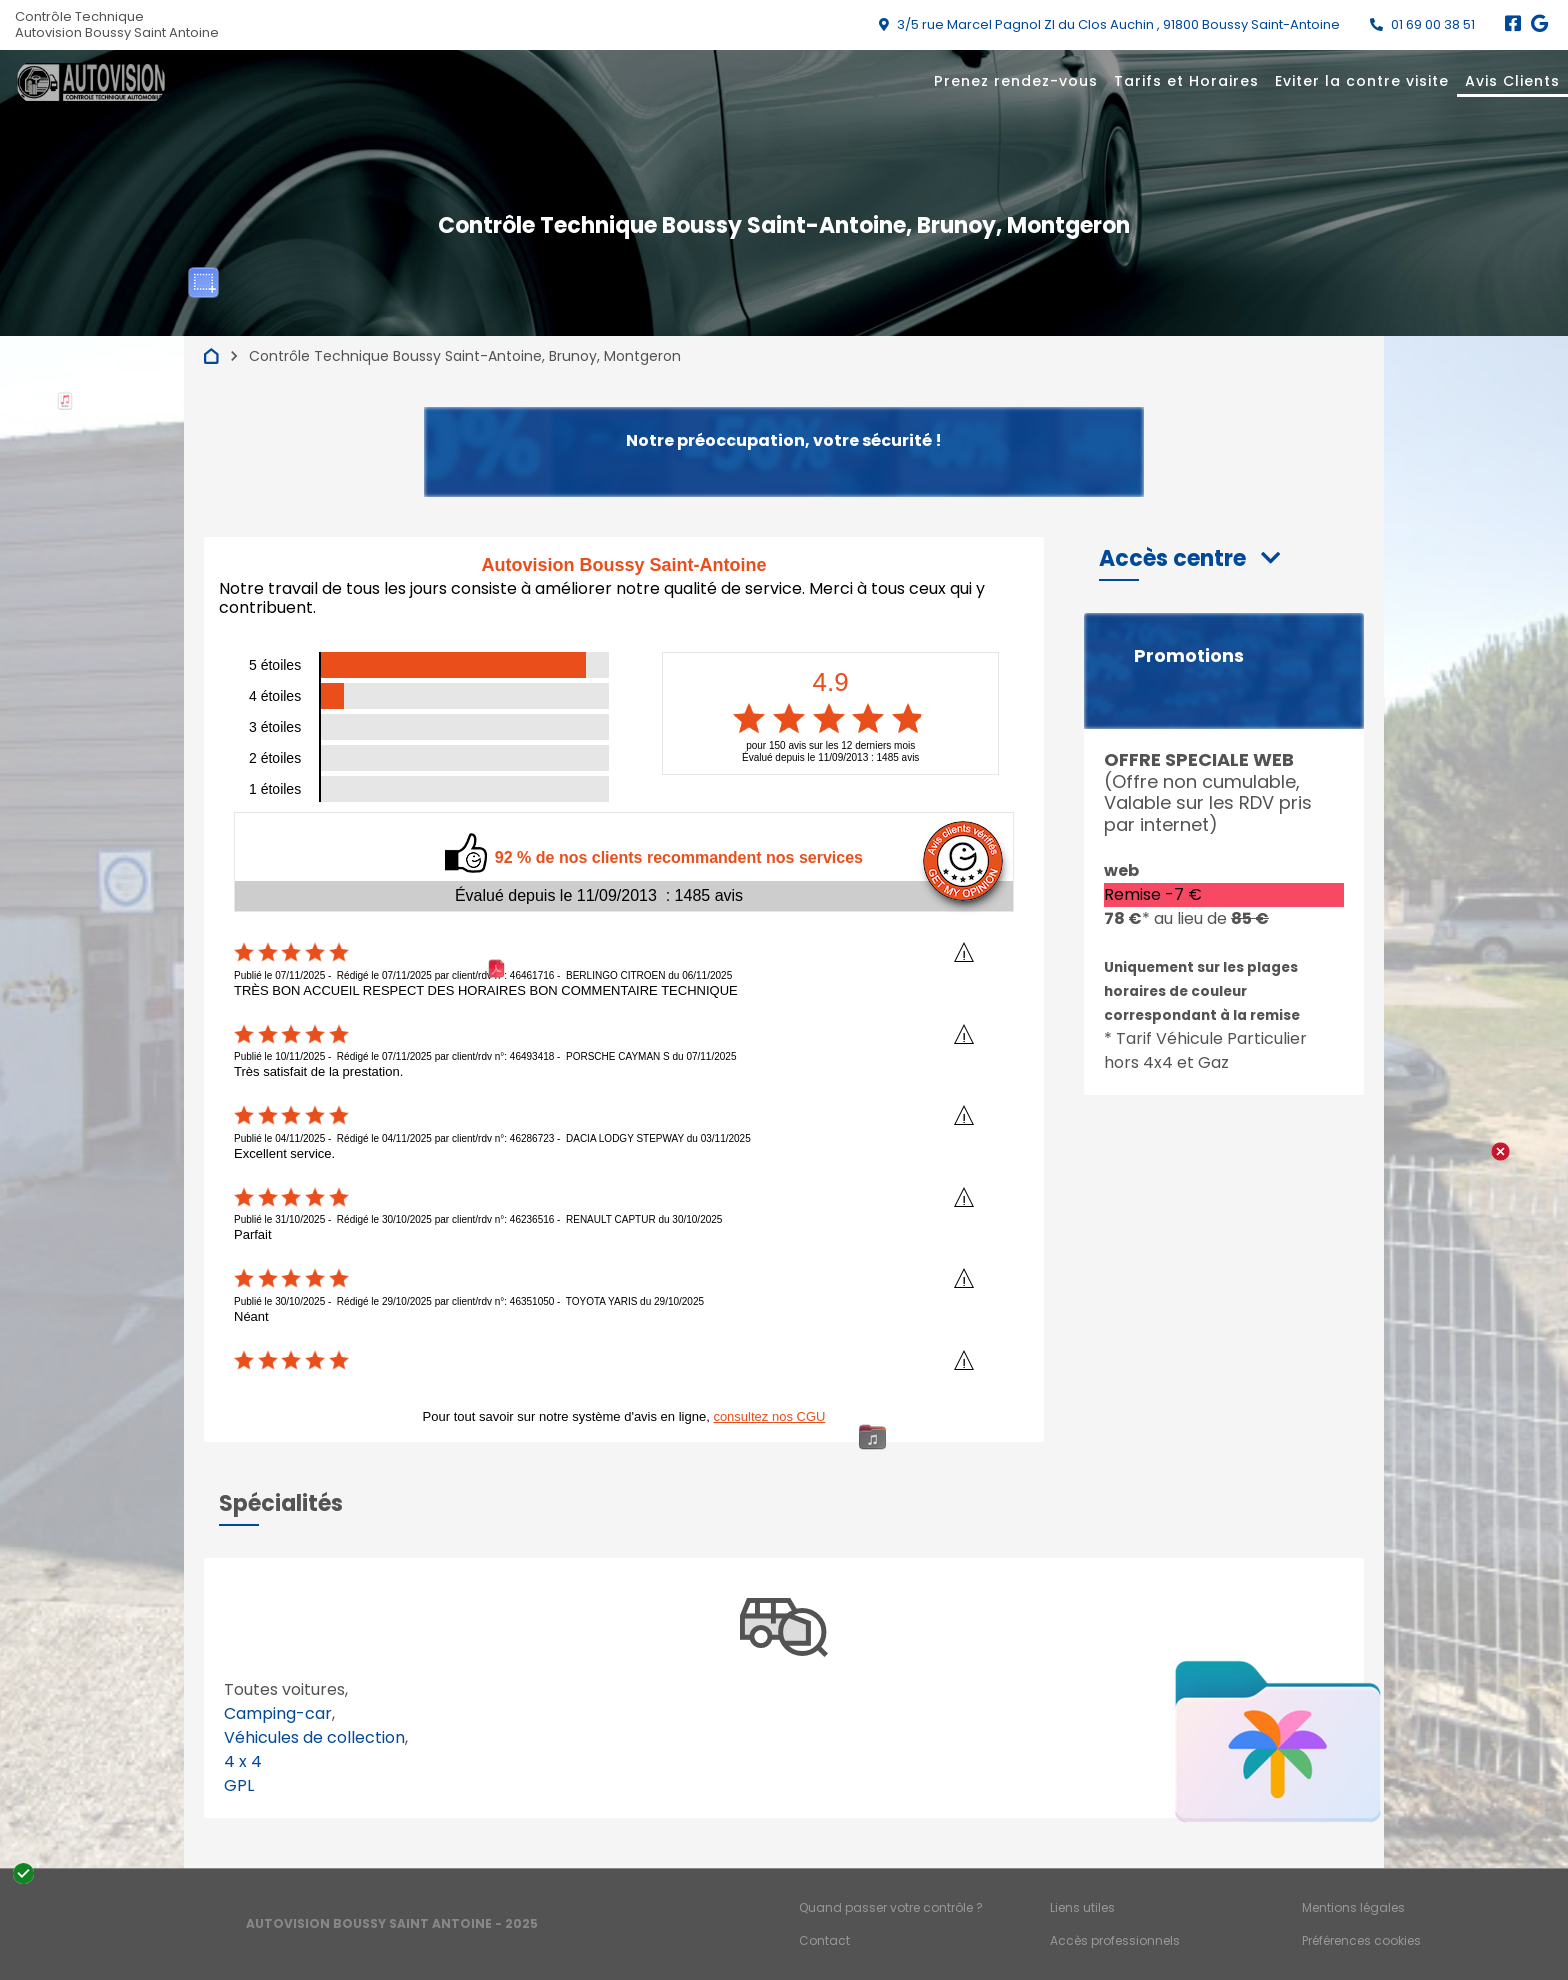 Image resolution: width=1568 pixels, height=1980 pixels. Describe the element at coordinates (872, 1436) in the screenshot. I see `open your music folder` at that location.